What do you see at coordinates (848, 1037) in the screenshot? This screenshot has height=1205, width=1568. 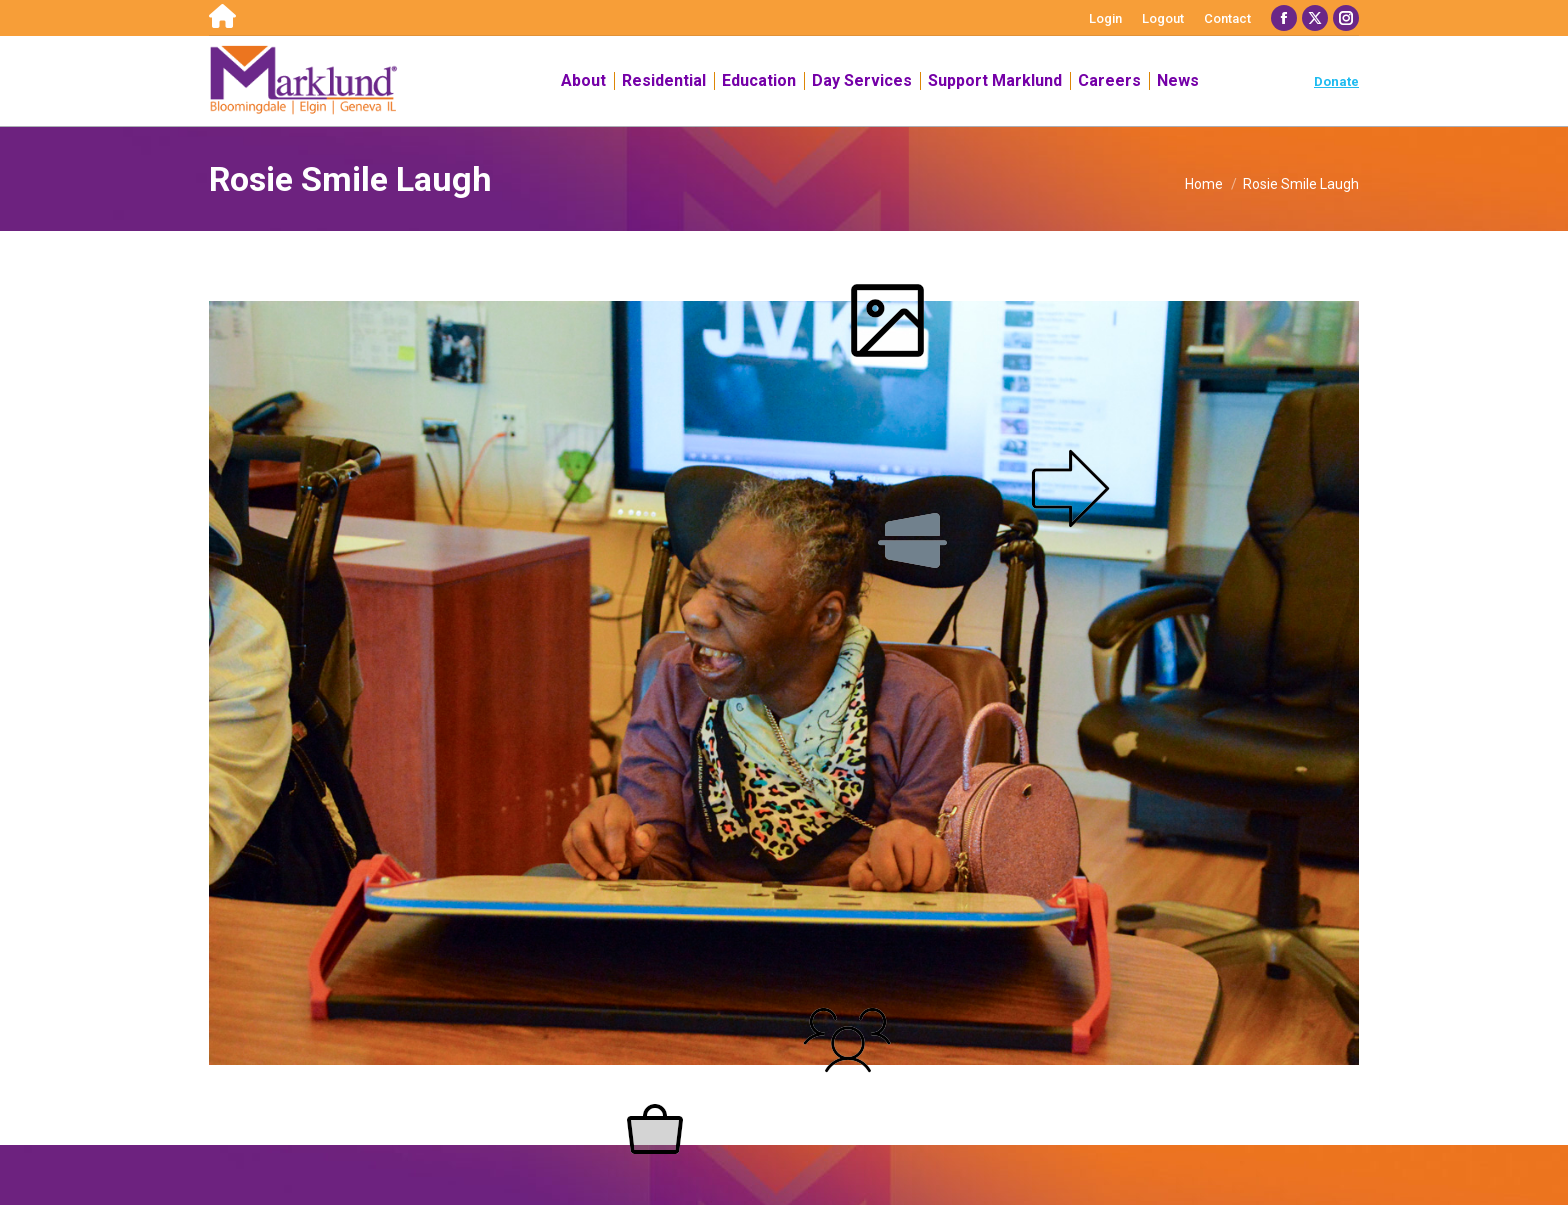 I see `view group members or team` at bounding box center [848, 1037].